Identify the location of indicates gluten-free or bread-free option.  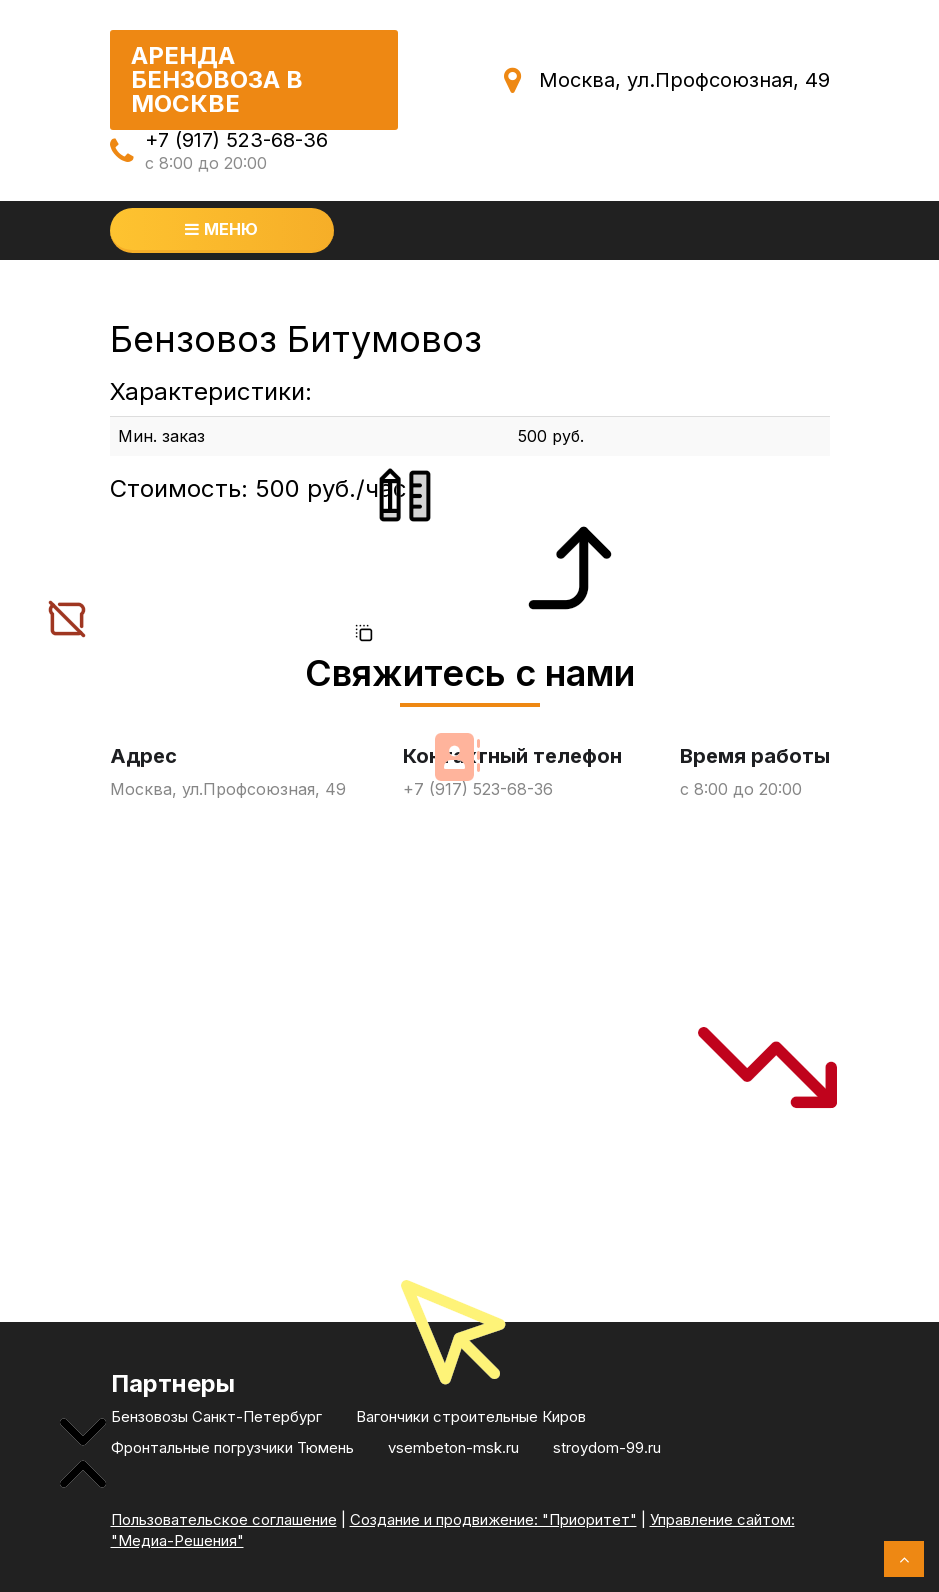
(67, 619).